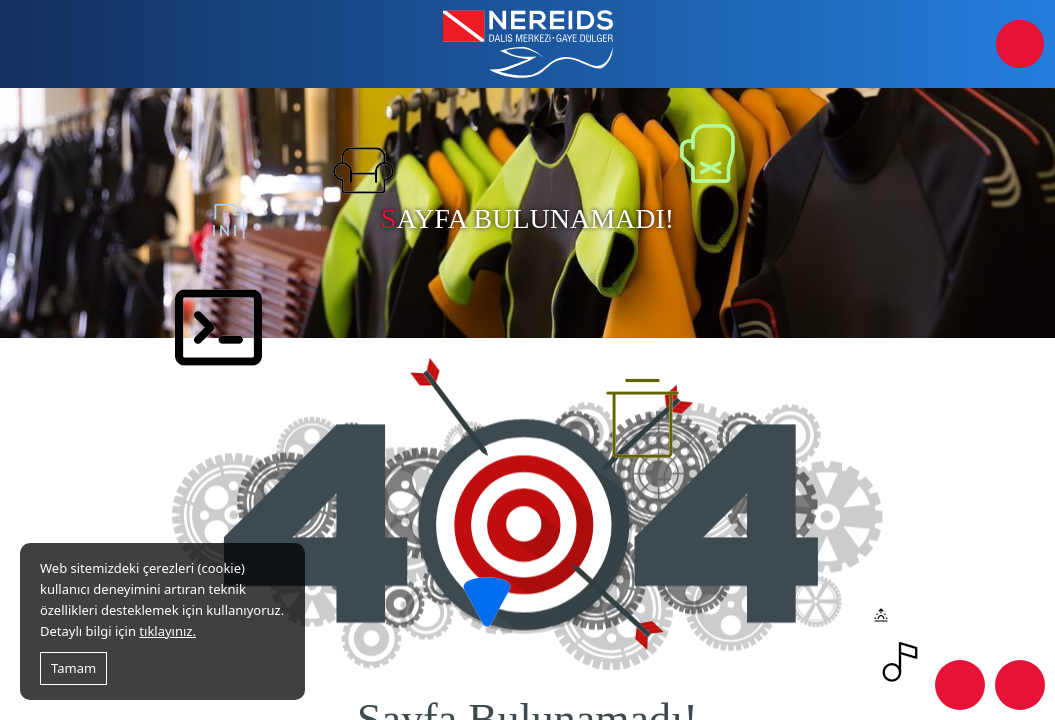  What do you see at coordinates (642, 421) in the screenshot?
I see `delete selected item` at bounding box center [642, 421].